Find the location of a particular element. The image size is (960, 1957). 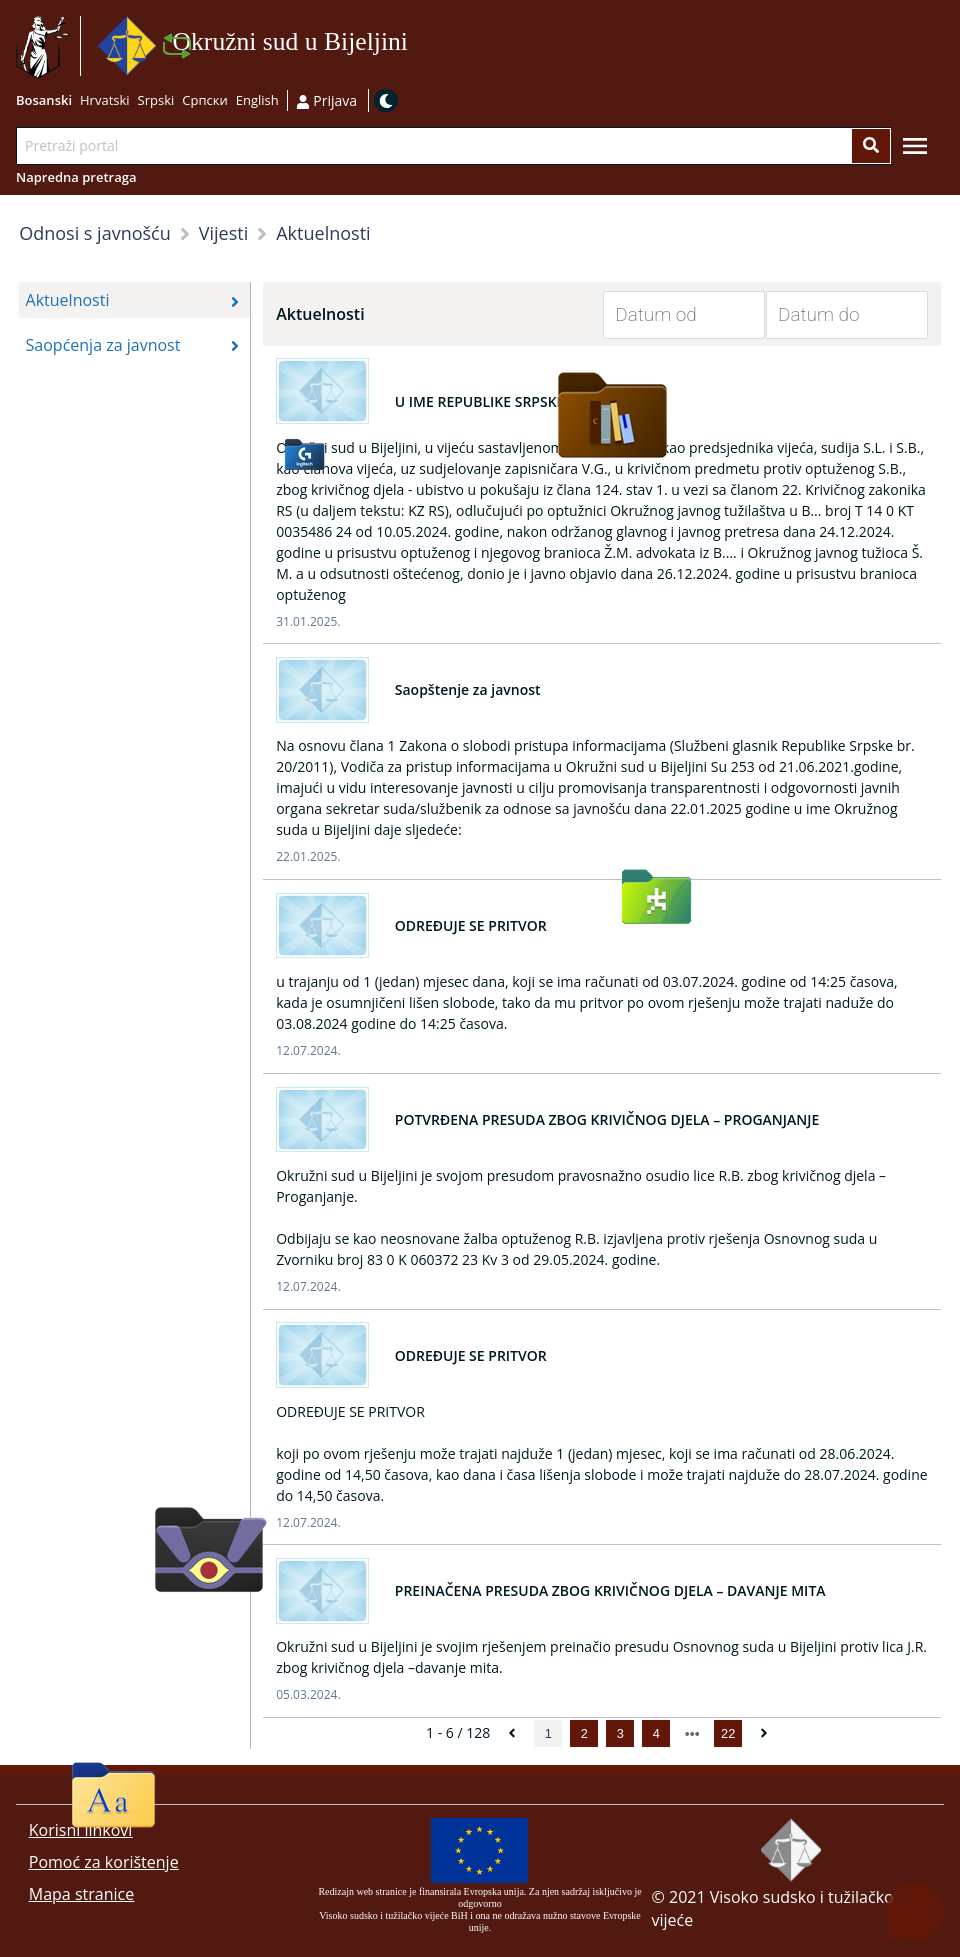

open logitech software or driver files is located at coordinates (304, 455).